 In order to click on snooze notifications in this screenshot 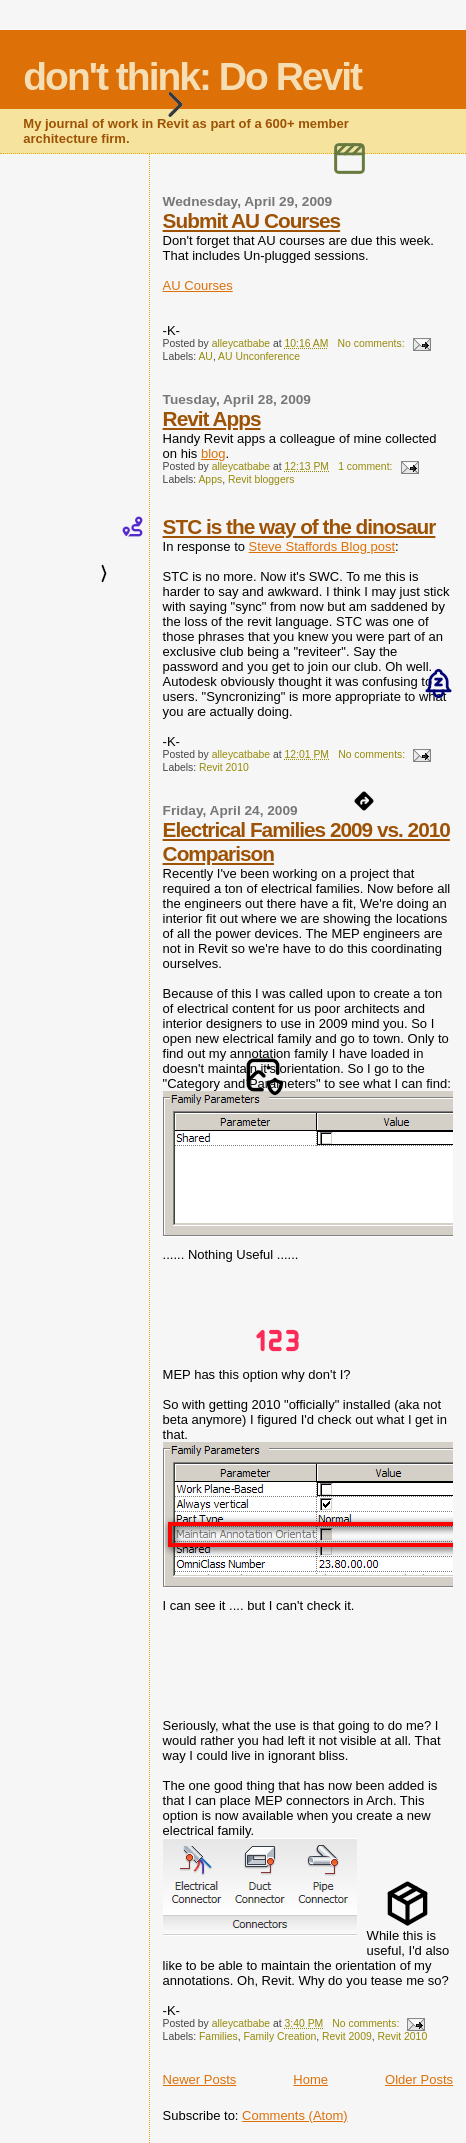, I will do `click(438, 683)`.